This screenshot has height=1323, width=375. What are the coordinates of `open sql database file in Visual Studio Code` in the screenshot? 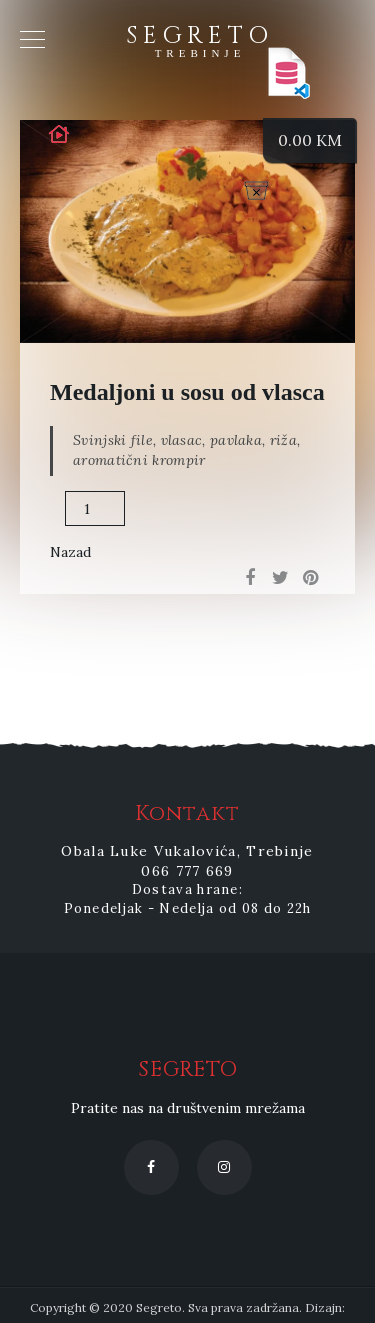 It's located at (287, 73).